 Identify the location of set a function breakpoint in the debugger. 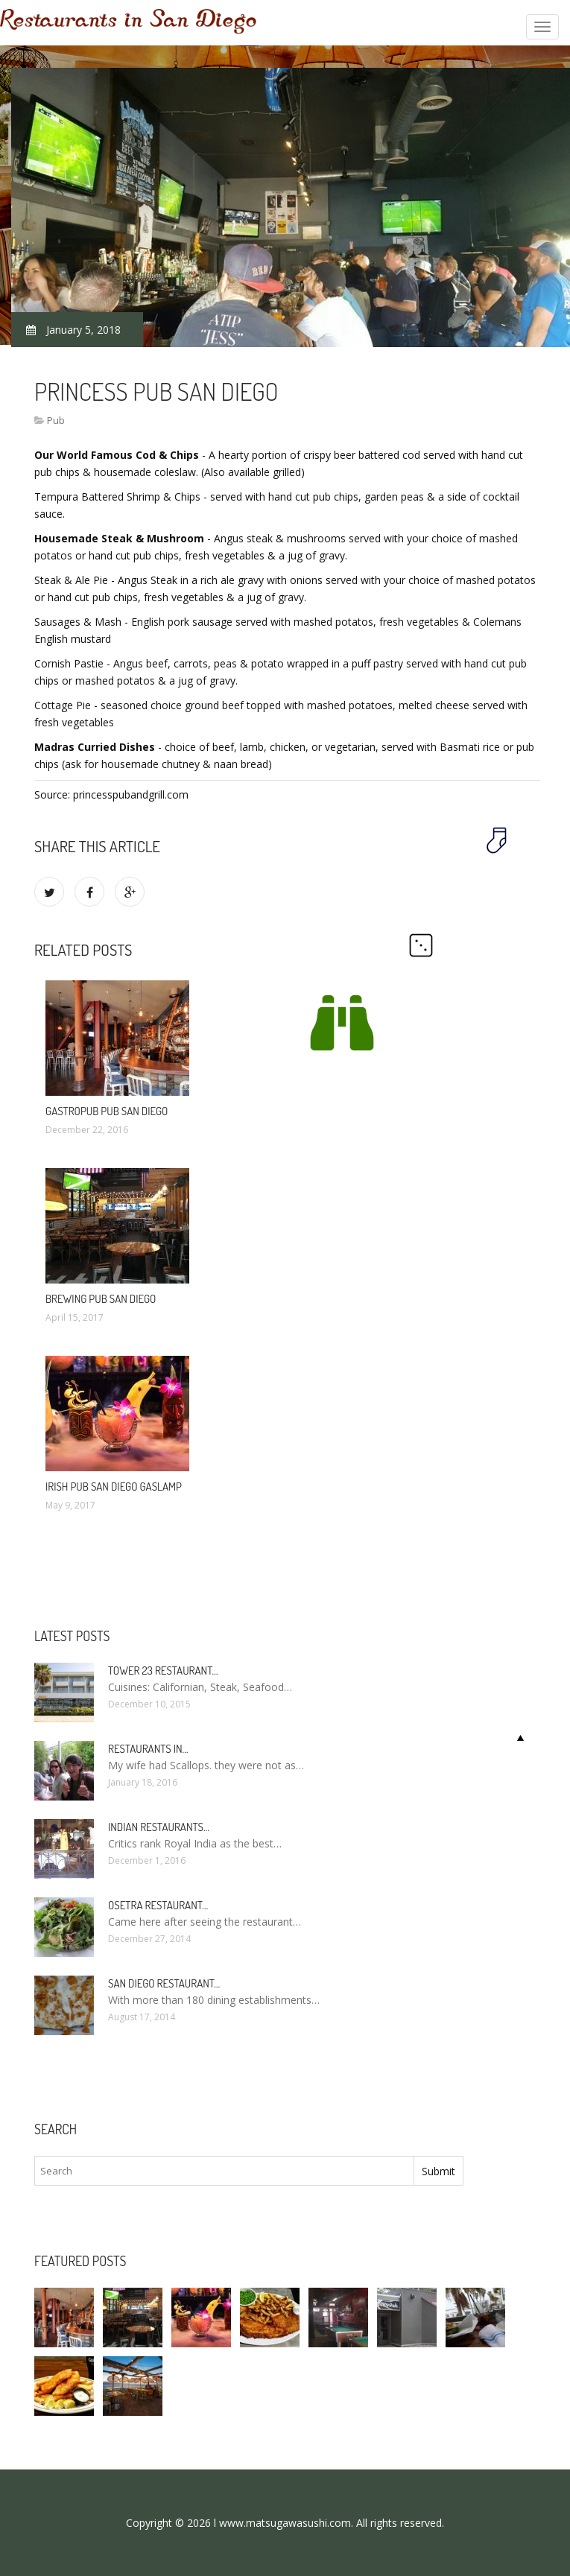
(520, 1738).